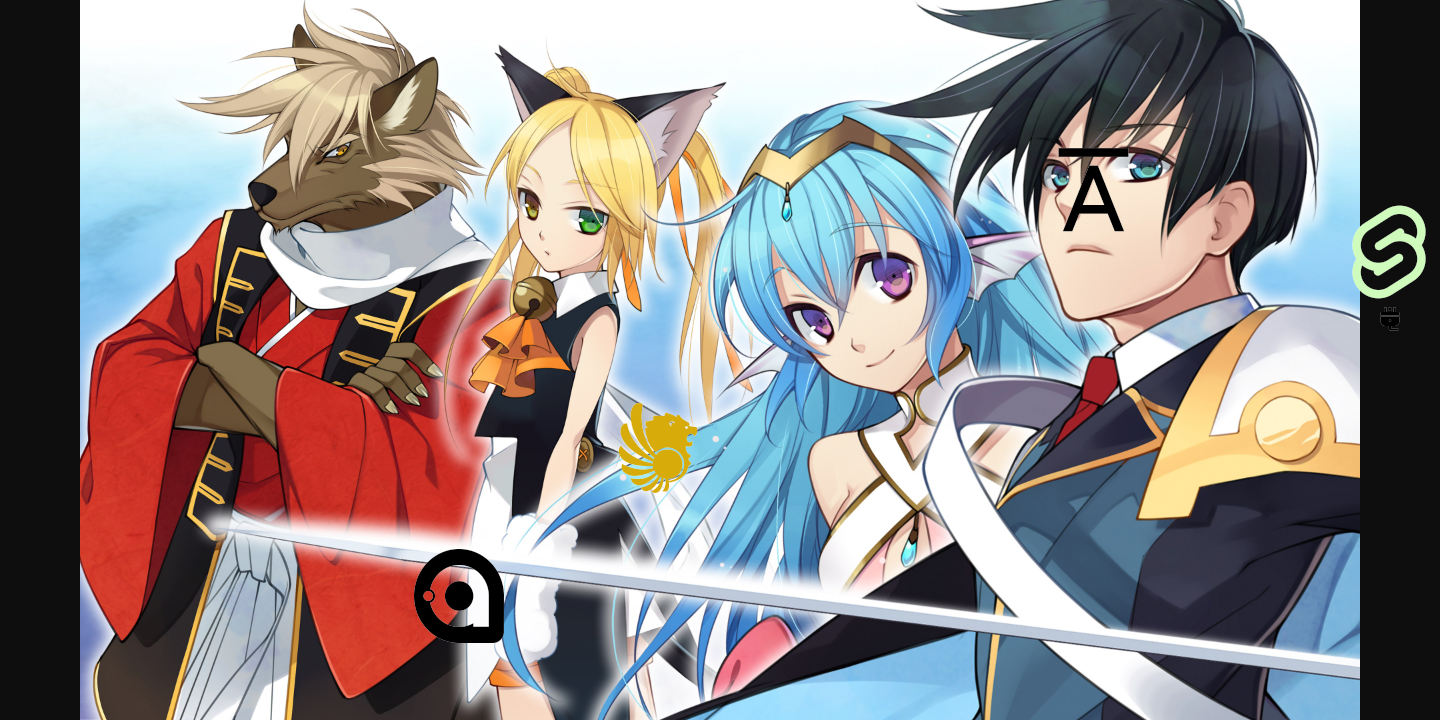 Image resolution: width=1440 pixels, height=720 pixels. Describe the element at coordinates (1389, 252) in the screenshot. I see `svelte framework logo` at that location.